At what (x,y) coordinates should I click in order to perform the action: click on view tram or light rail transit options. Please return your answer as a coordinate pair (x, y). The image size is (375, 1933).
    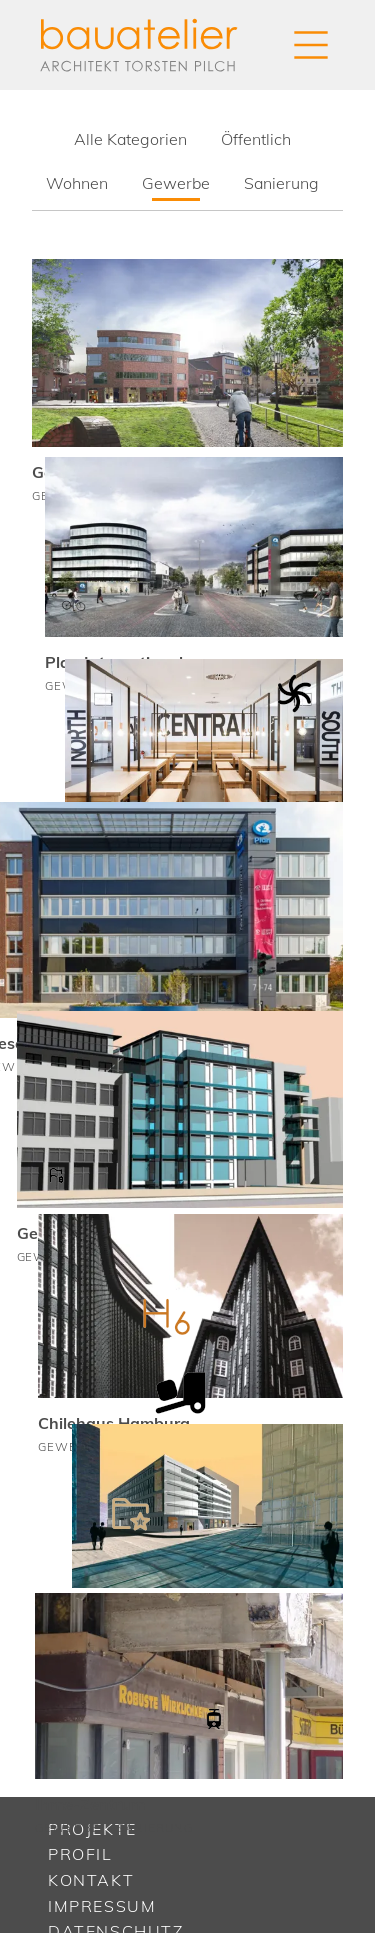
    Looking at the image, I should click on (214, 1719).